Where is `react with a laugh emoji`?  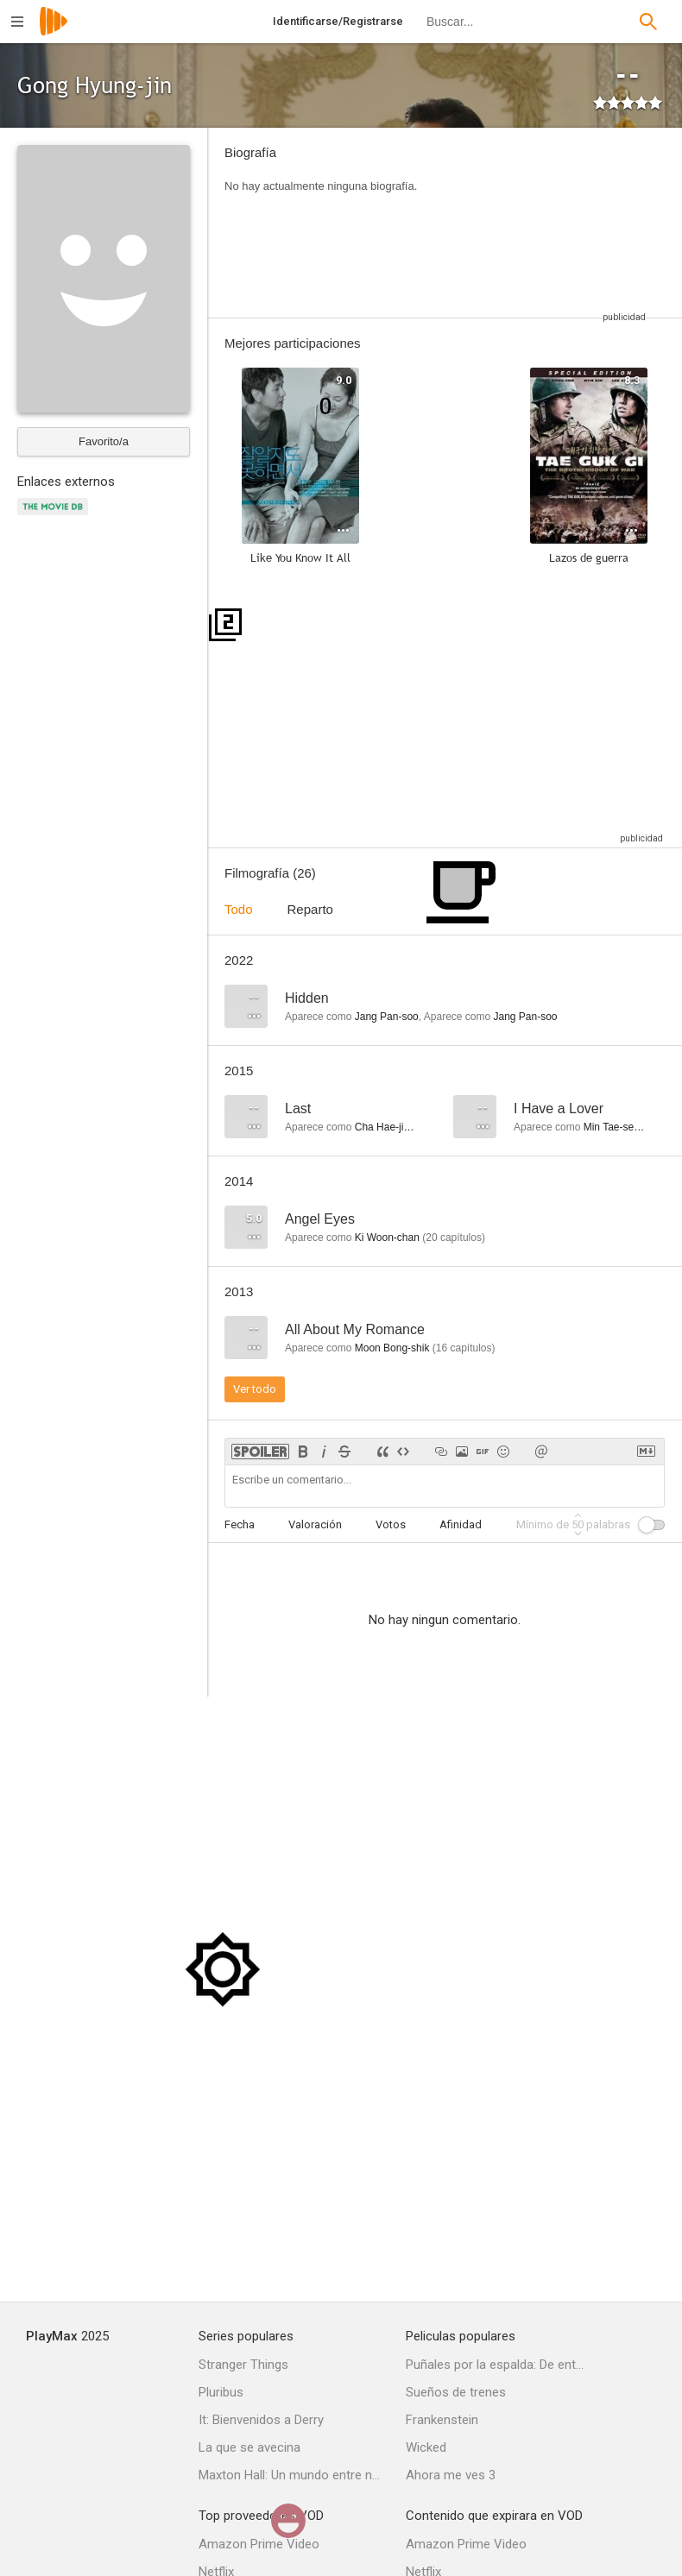
react with a laugh emoji is located at coordinates (288, 2521).